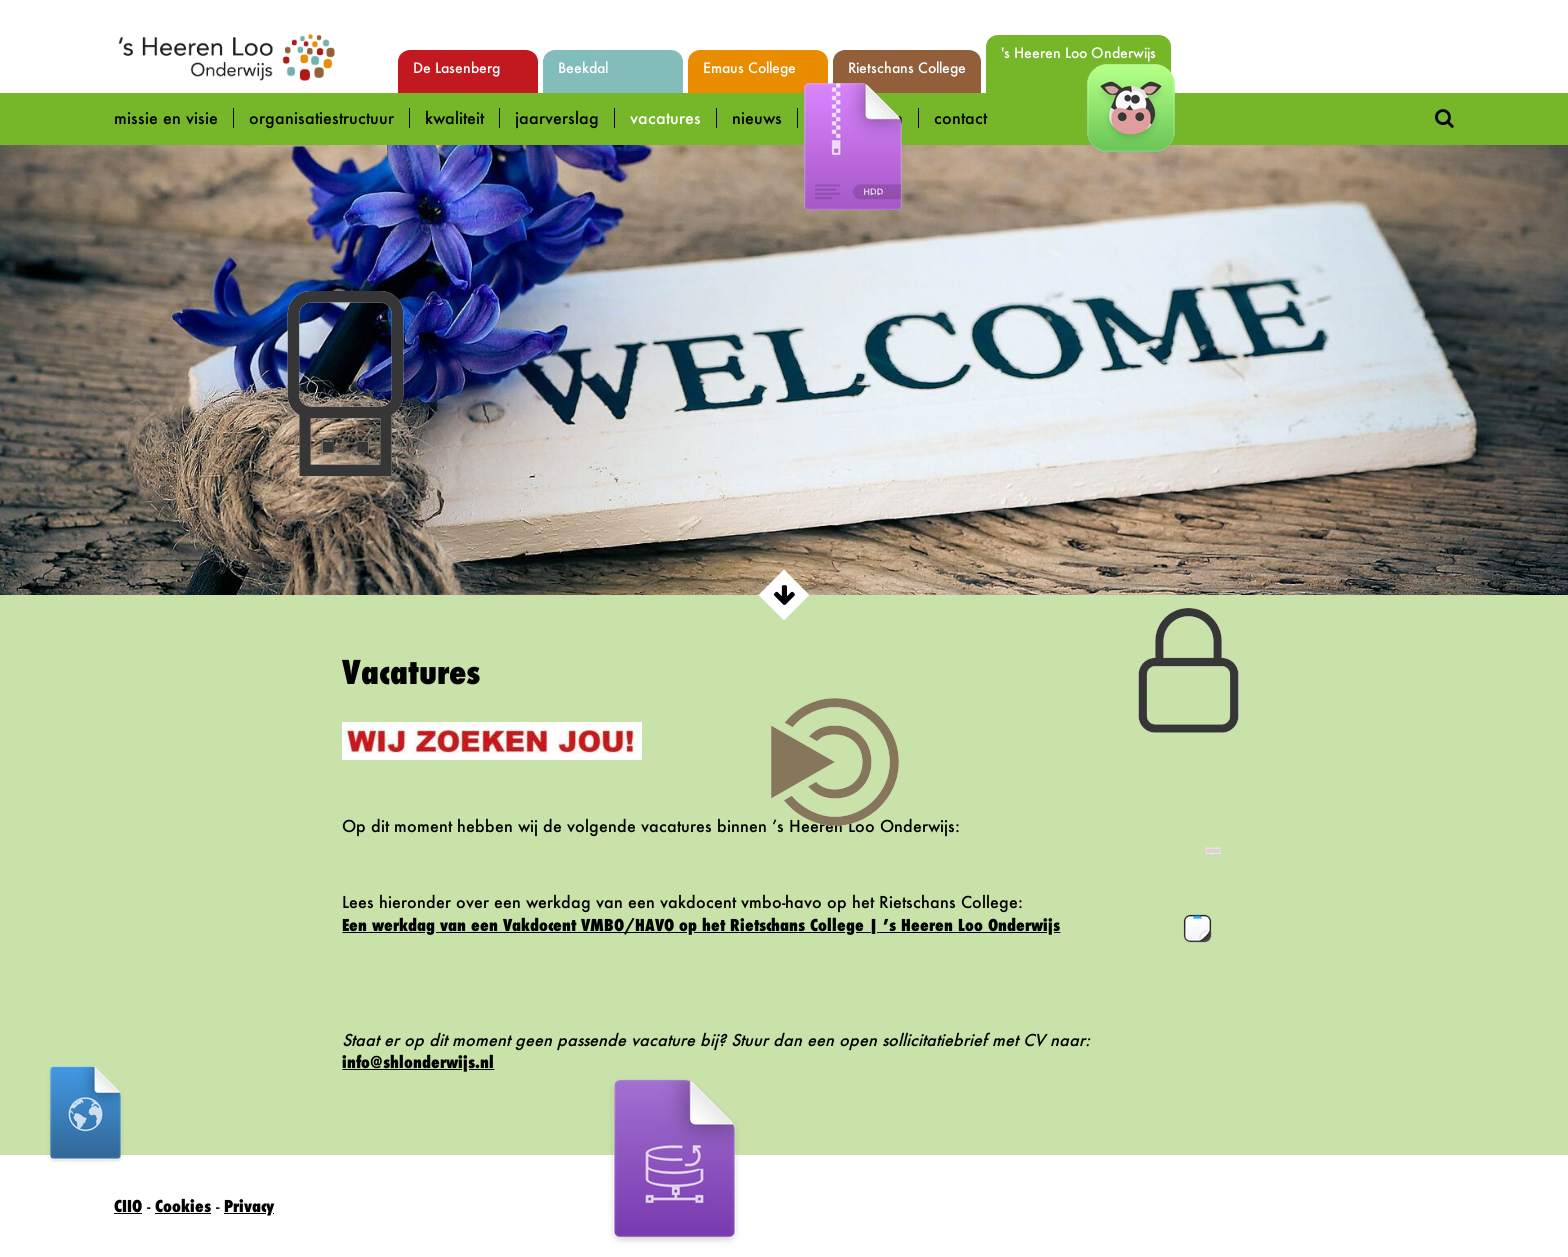 This screenshot has width=1568, height=1257. I want to click on connect to a wireless bluetooth keyboard, so click(1213, 851).